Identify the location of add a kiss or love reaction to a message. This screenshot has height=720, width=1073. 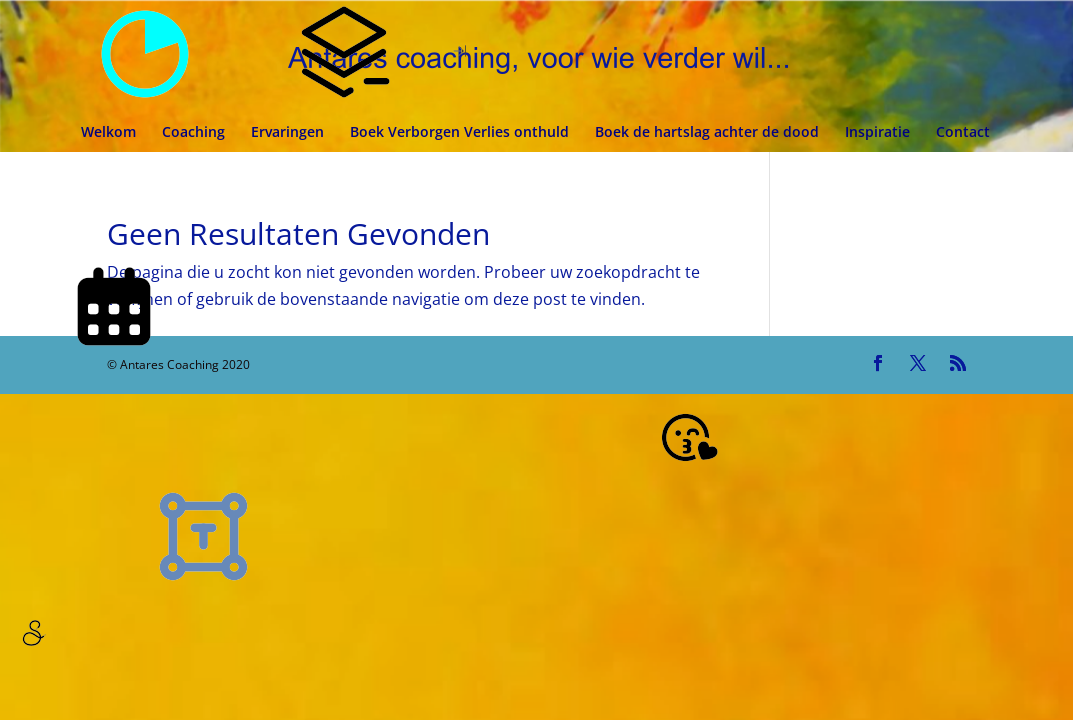
(688, 437).